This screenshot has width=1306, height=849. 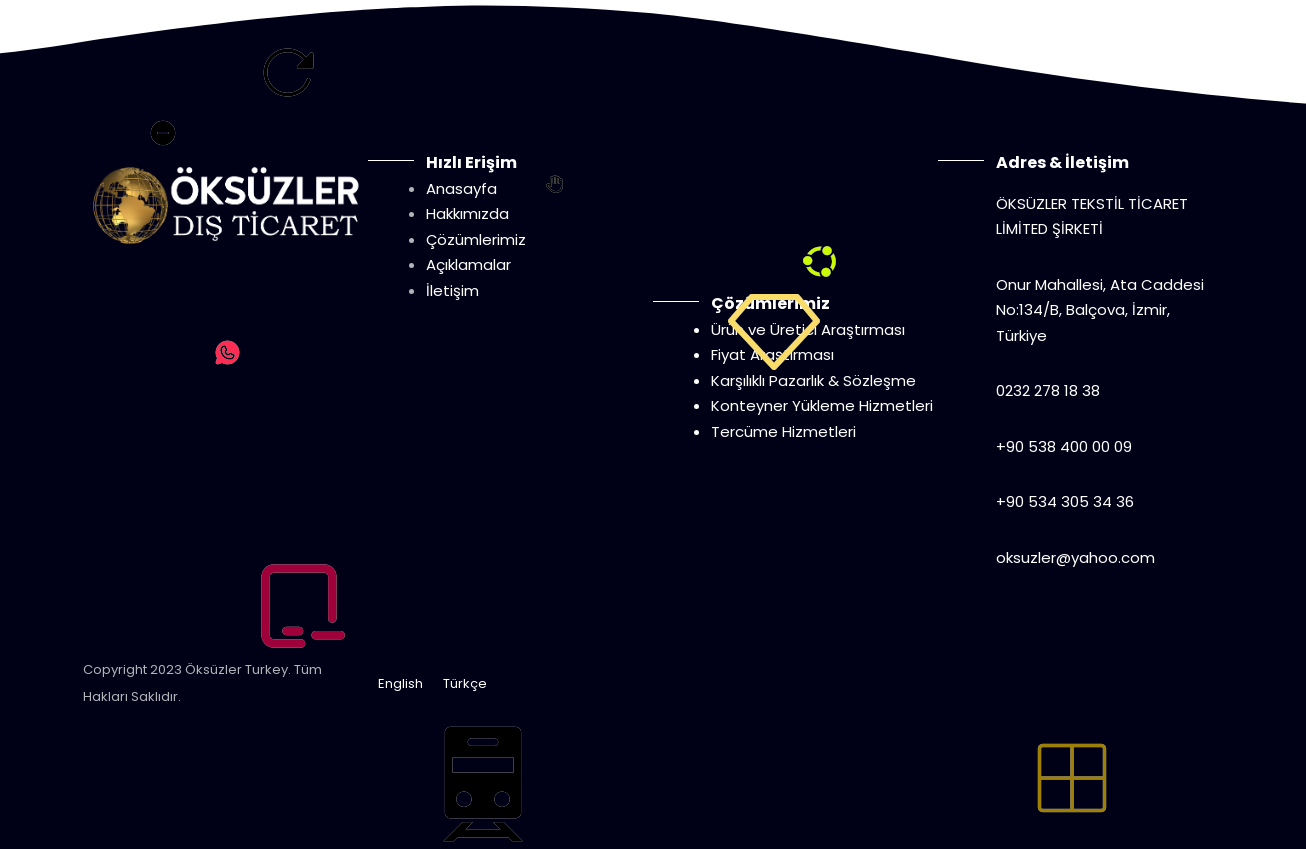 What do you see at coordinates (289, 72) in the screenshot?
I see `refresh or reload the current page` at bounding box center [289, 72].